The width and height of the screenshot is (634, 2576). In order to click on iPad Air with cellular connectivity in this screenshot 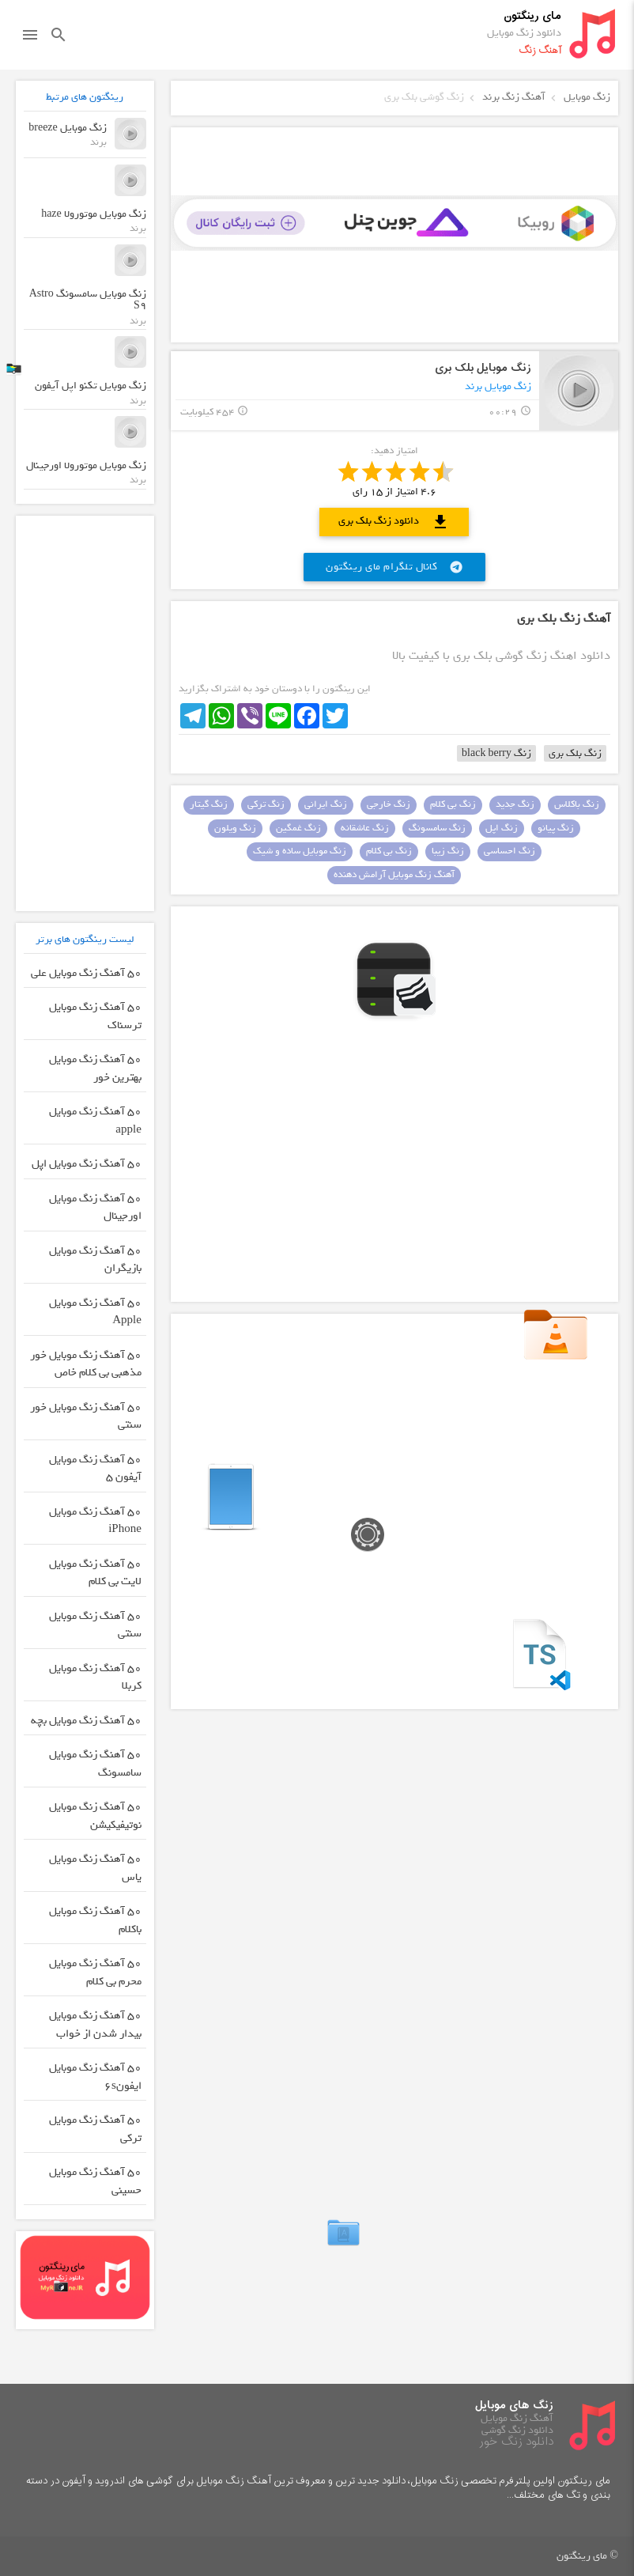, I will do `click(231, 1497)`.